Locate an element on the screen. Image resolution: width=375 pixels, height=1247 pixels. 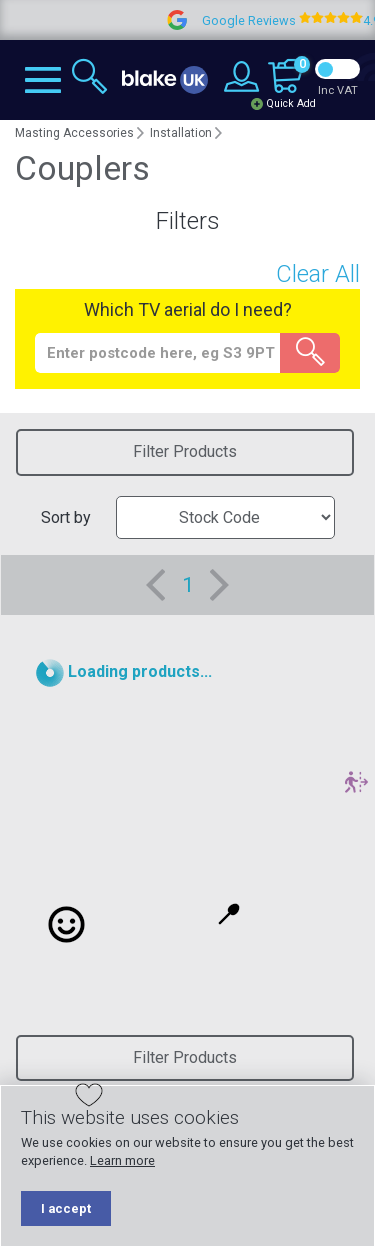
add to favorites is located at coordinates (89, 1094).